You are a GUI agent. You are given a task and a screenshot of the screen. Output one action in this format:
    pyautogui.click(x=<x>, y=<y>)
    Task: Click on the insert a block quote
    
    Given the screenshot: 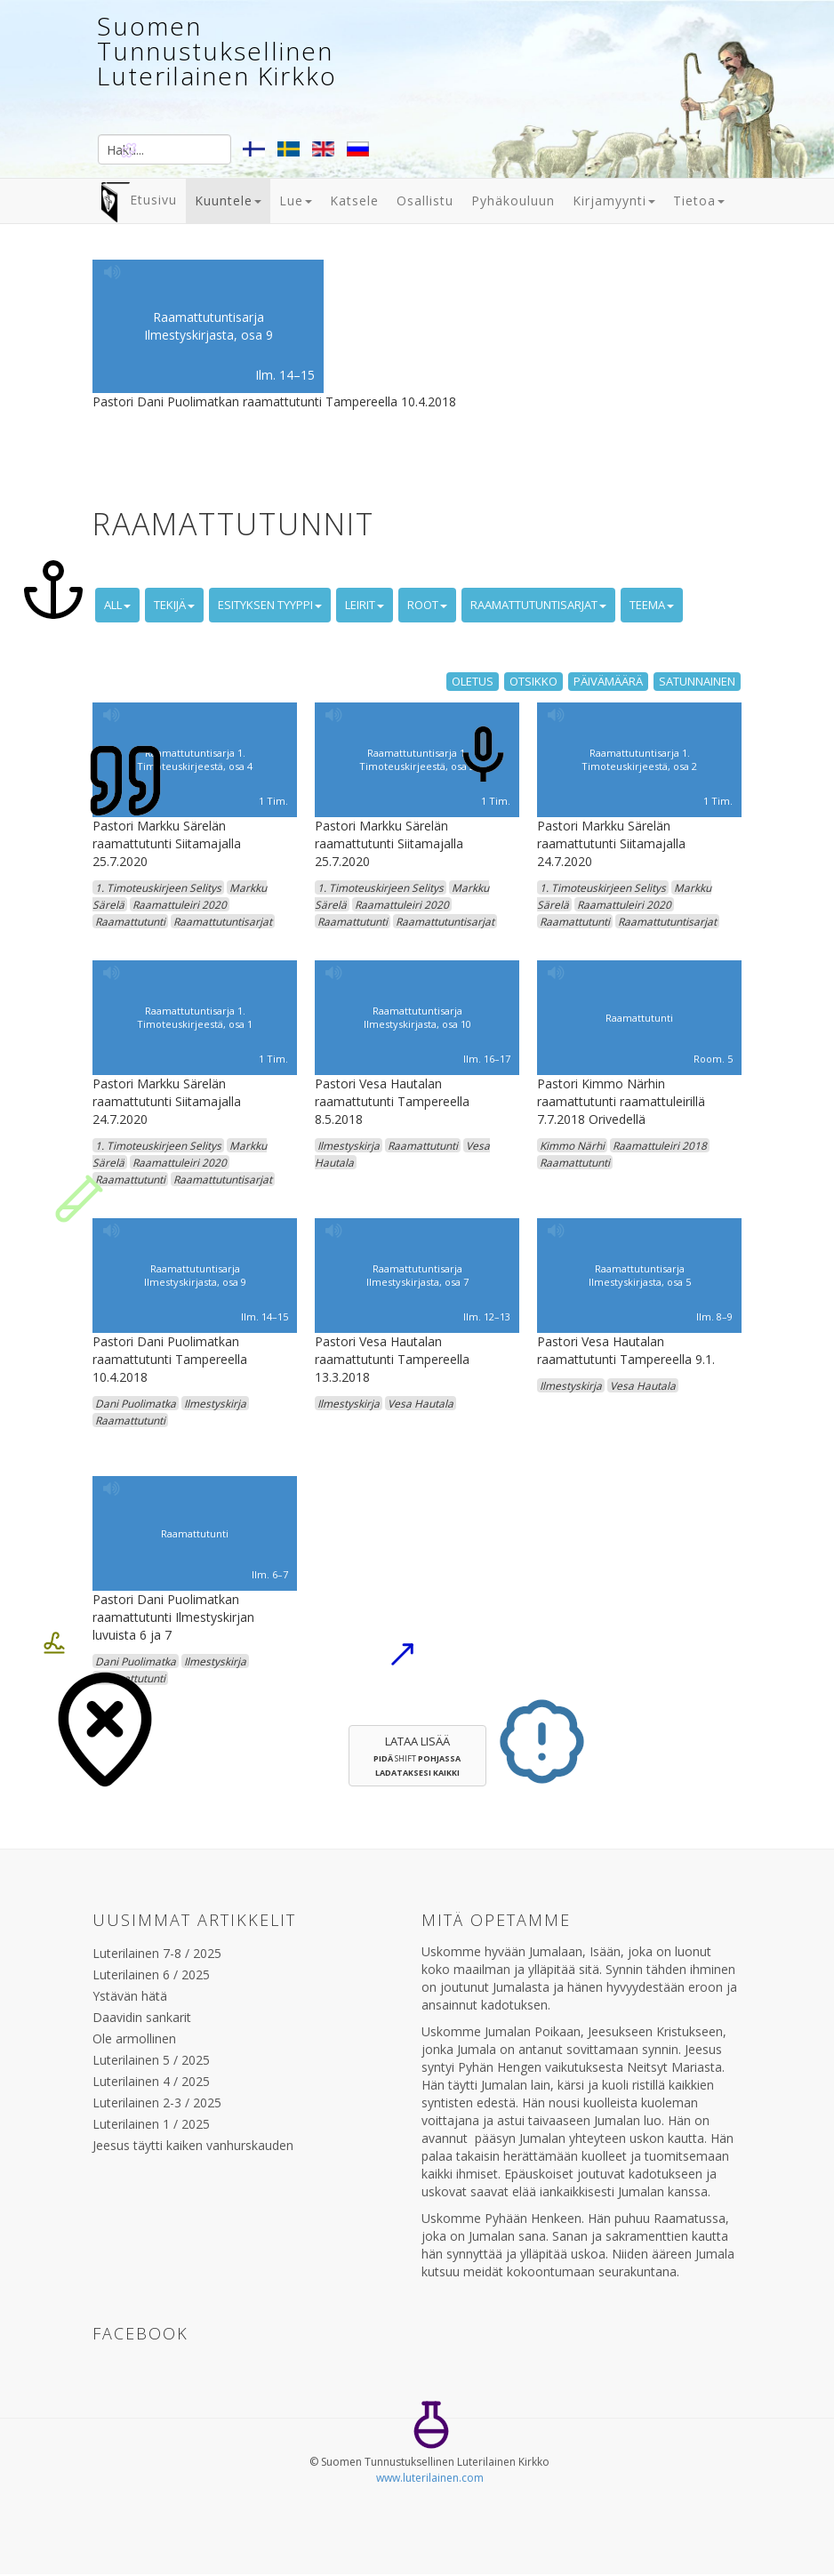 What is the action you would take?
    pyautogui.click(x=125, y=781)
    